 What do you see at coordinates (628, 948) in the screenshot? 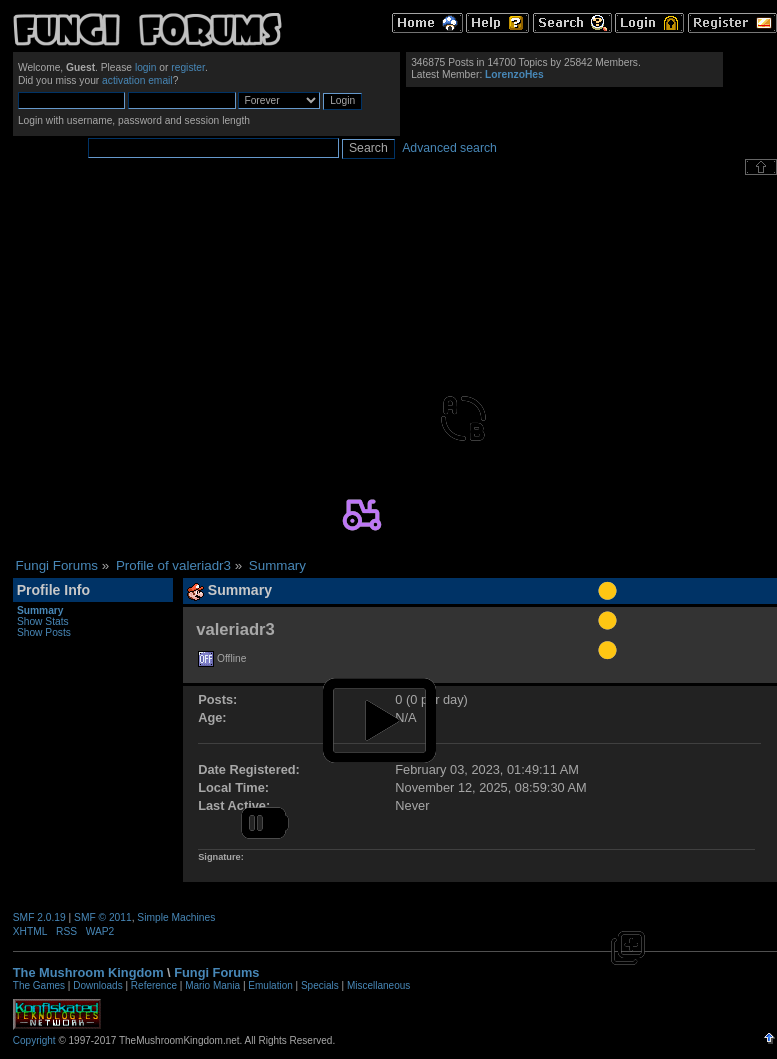
I see `add a new item to your library` at bounding box center [628, 948].